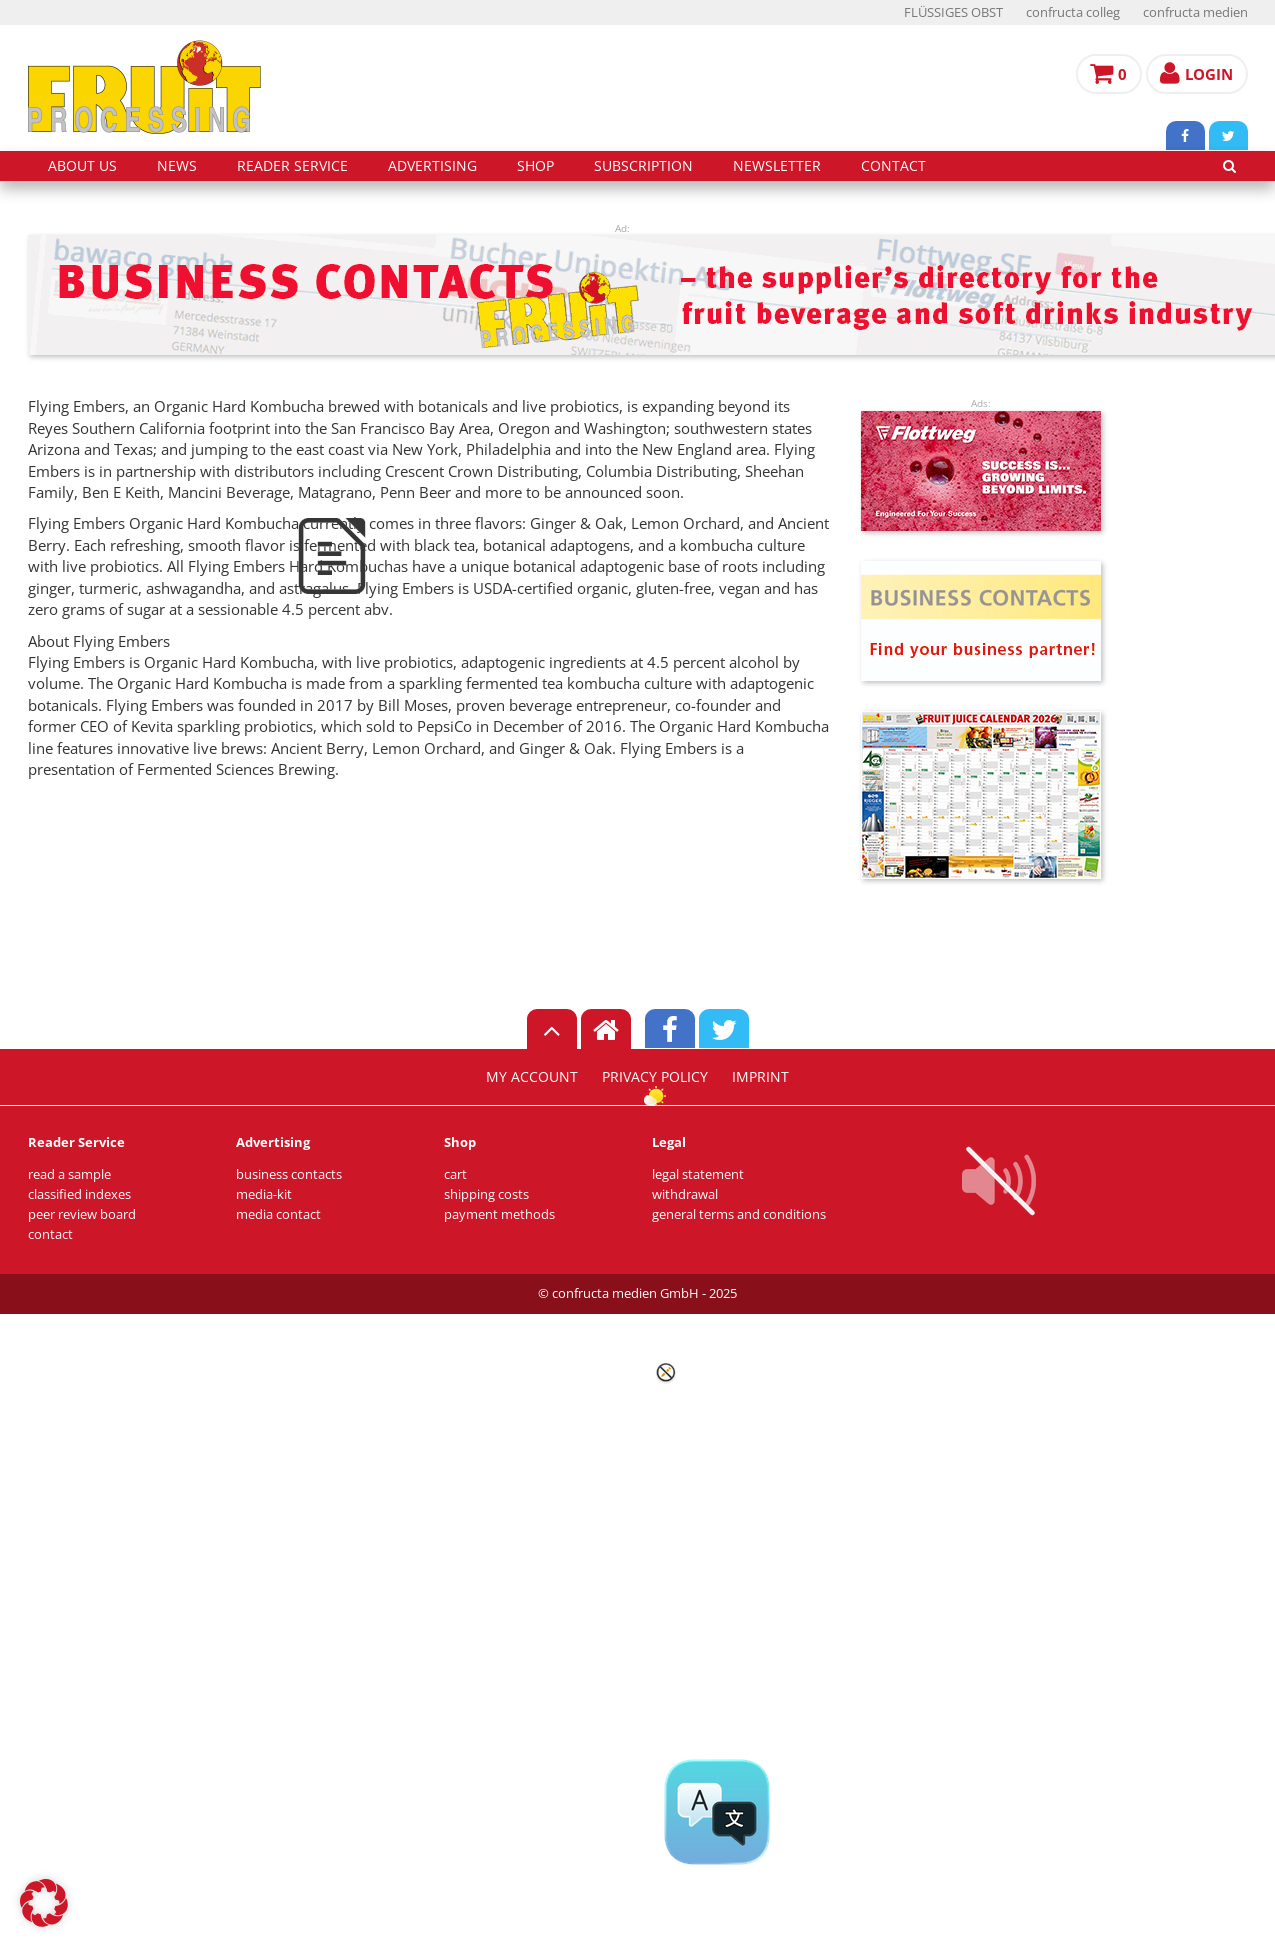 This screenshot has height=1947, width=1275. Describe the element at coordinates (655, 1096) in the screenshot. I see `indicates partly cloudy weather conditions` at that location.